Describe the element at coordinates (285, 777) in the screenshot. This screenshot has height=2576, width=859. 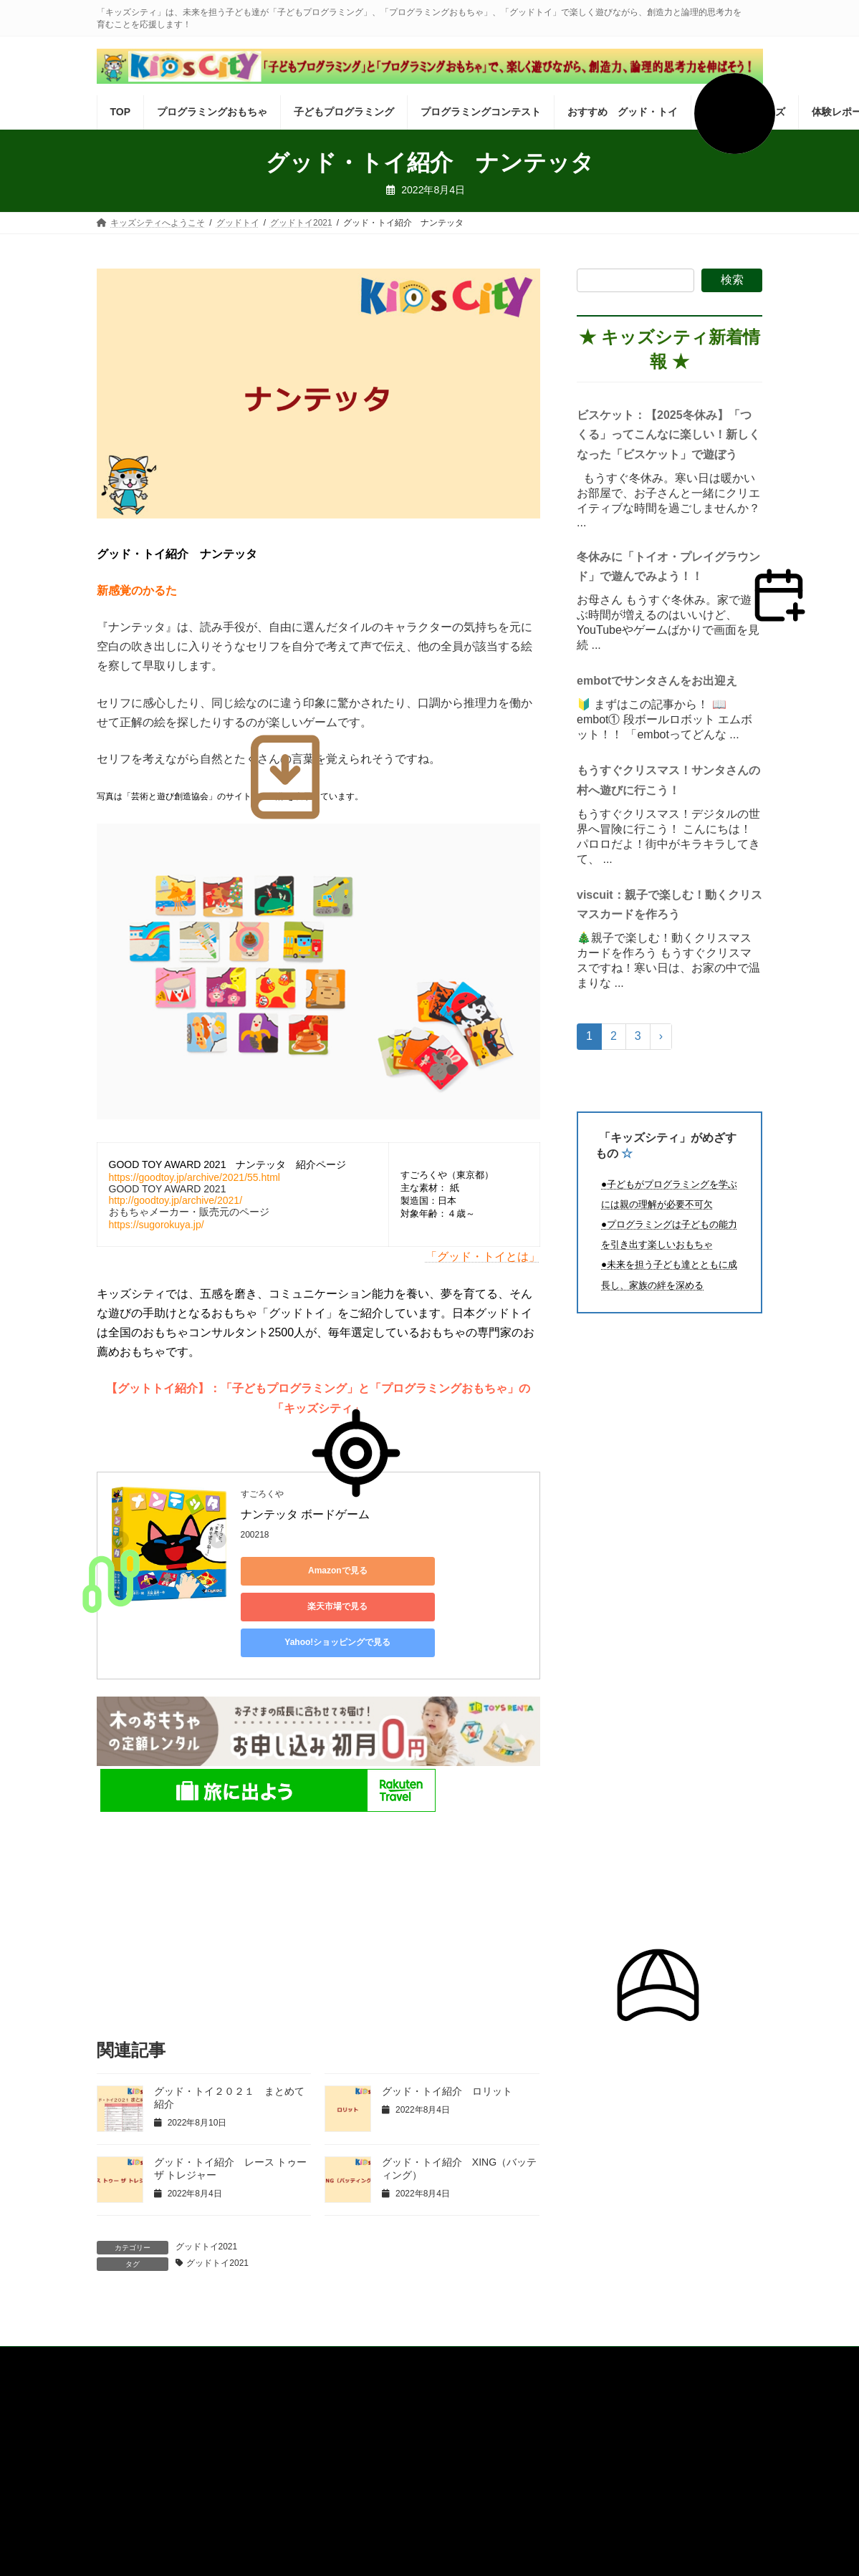
I see `download a book or ebook` at that location.